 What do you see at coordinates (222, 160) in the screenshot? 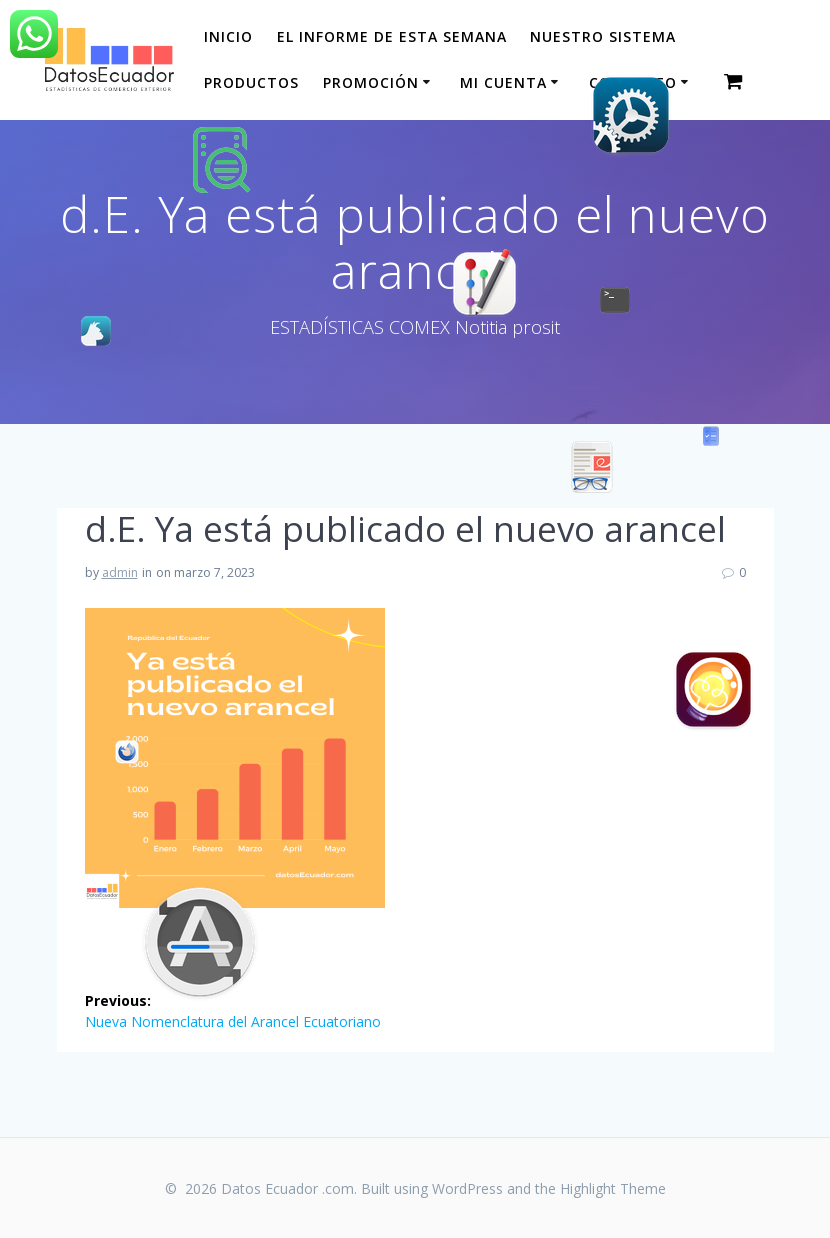
I see `open the system log viewer app` at bounding box center [222, 160].